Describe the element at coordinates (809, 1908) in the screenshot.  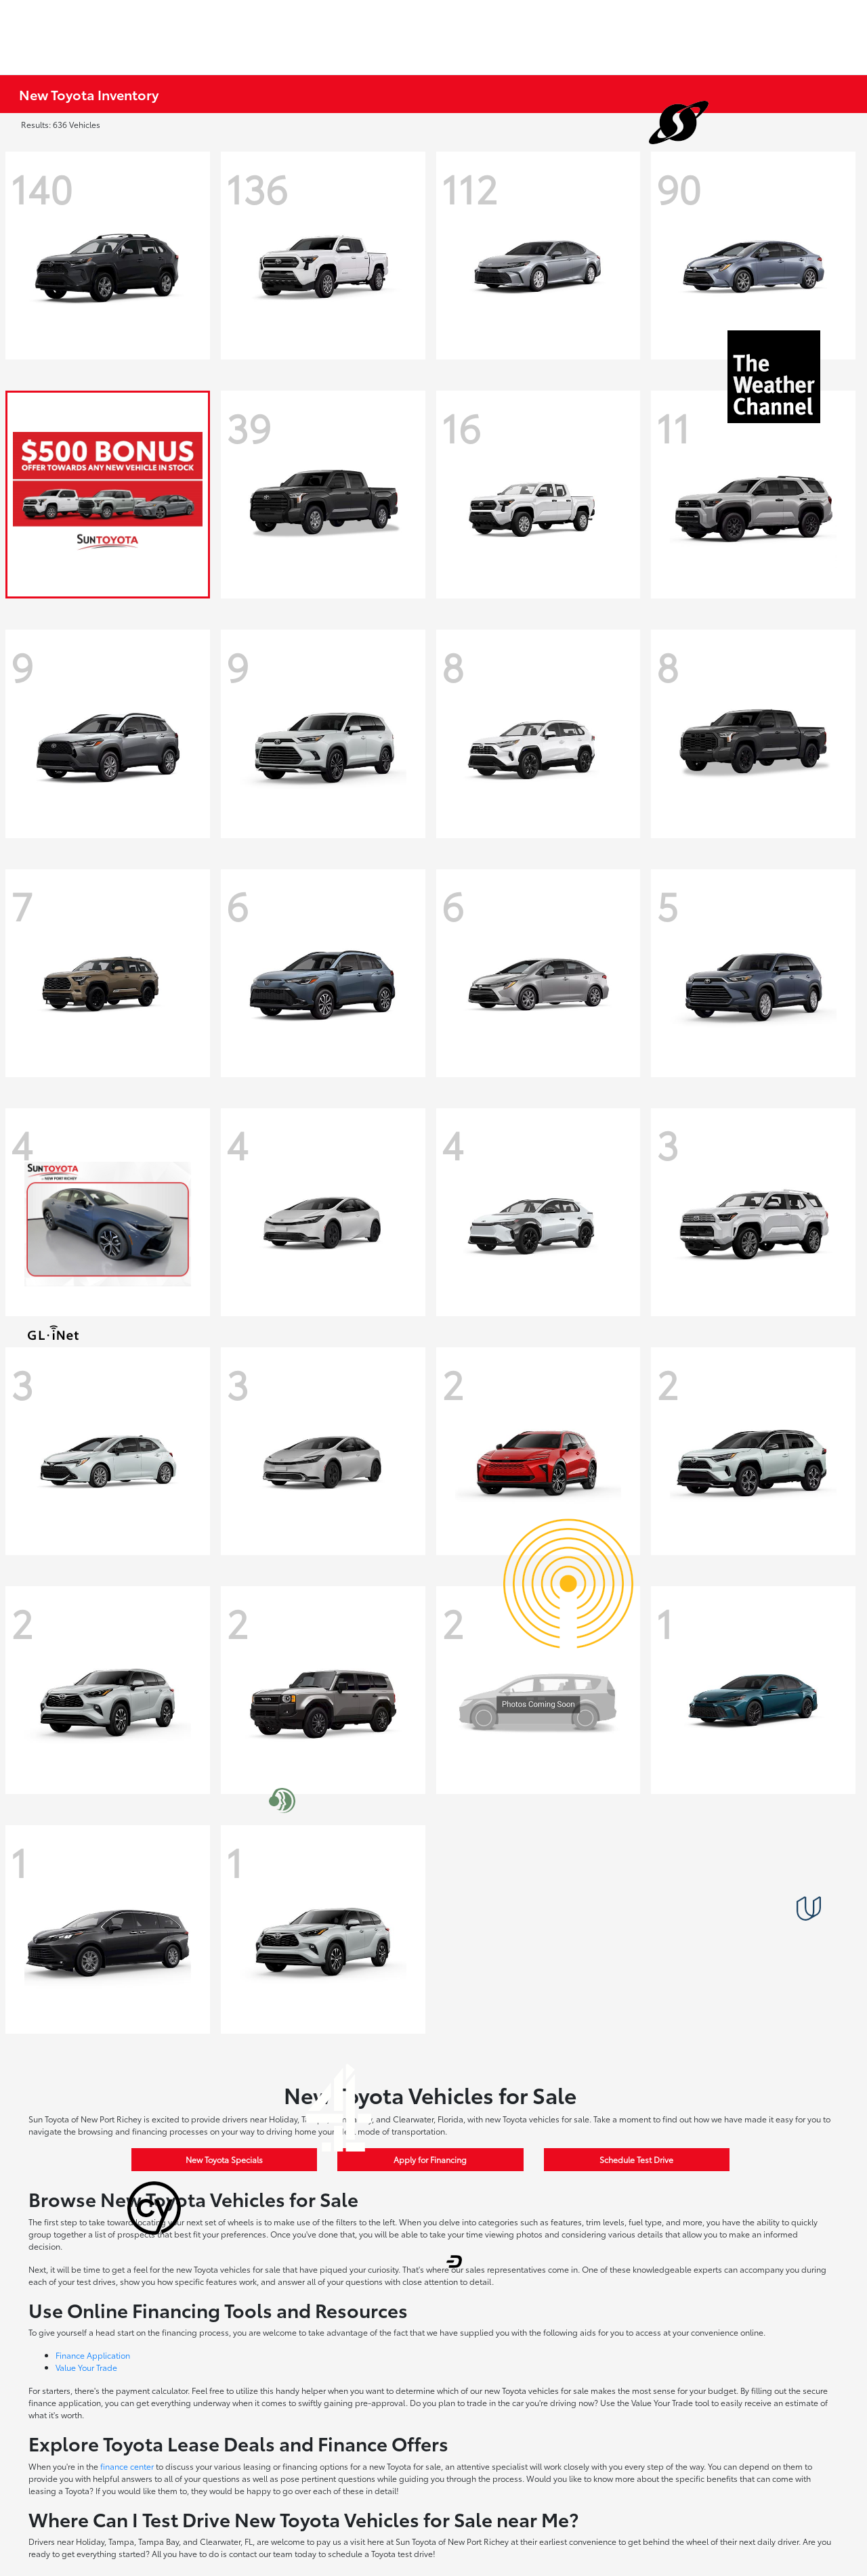
I see `open the Udacity learning platform` at that location.